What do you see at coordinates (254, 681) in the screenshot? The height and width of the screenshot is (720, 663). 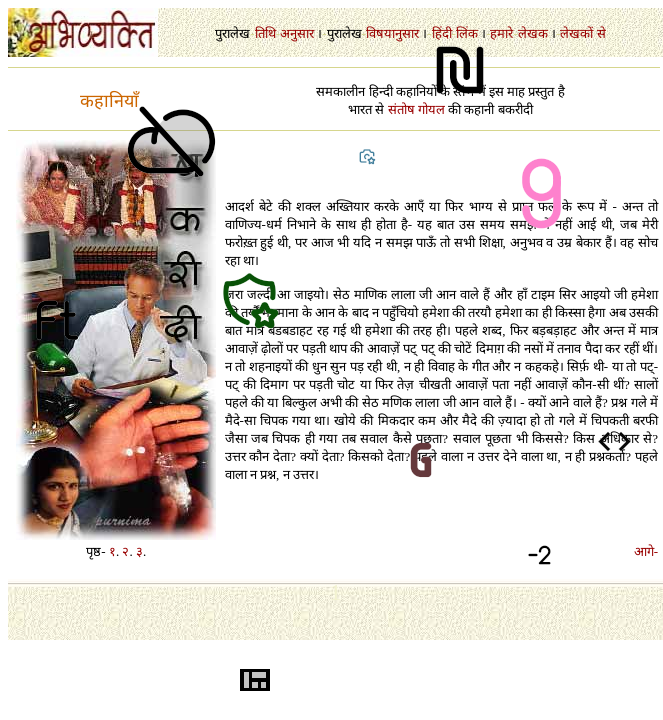 I see `switch to quilt or mosaic view layout` at bounding box center [254, 681].